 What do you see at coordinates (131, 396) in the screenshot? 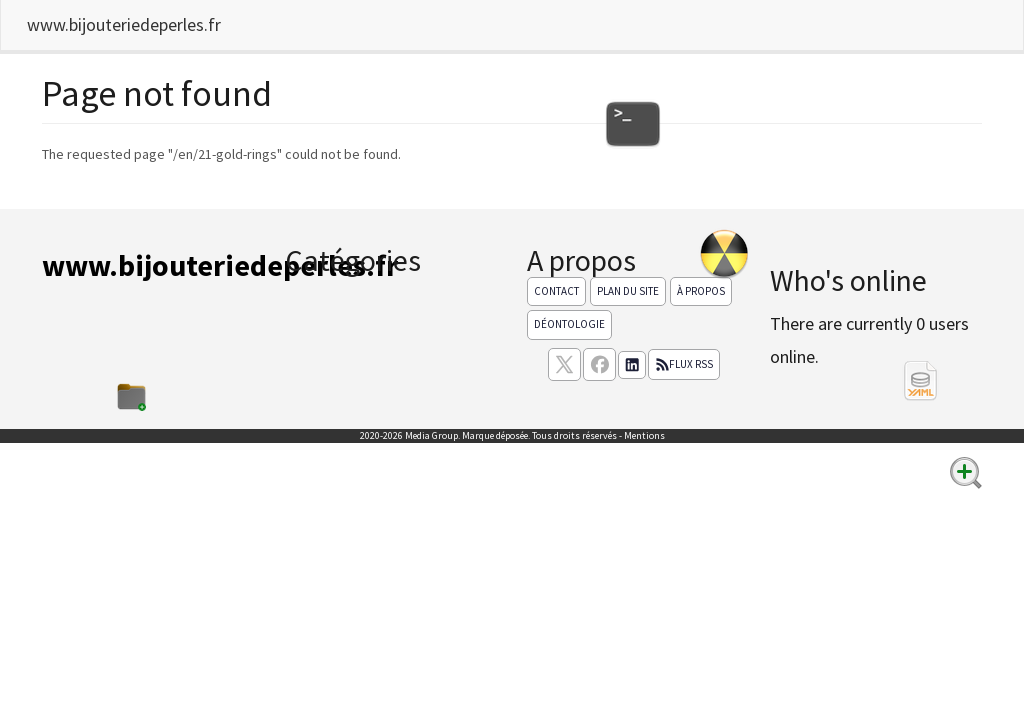
I see `create a new folder` at bounding box center [131, 396].